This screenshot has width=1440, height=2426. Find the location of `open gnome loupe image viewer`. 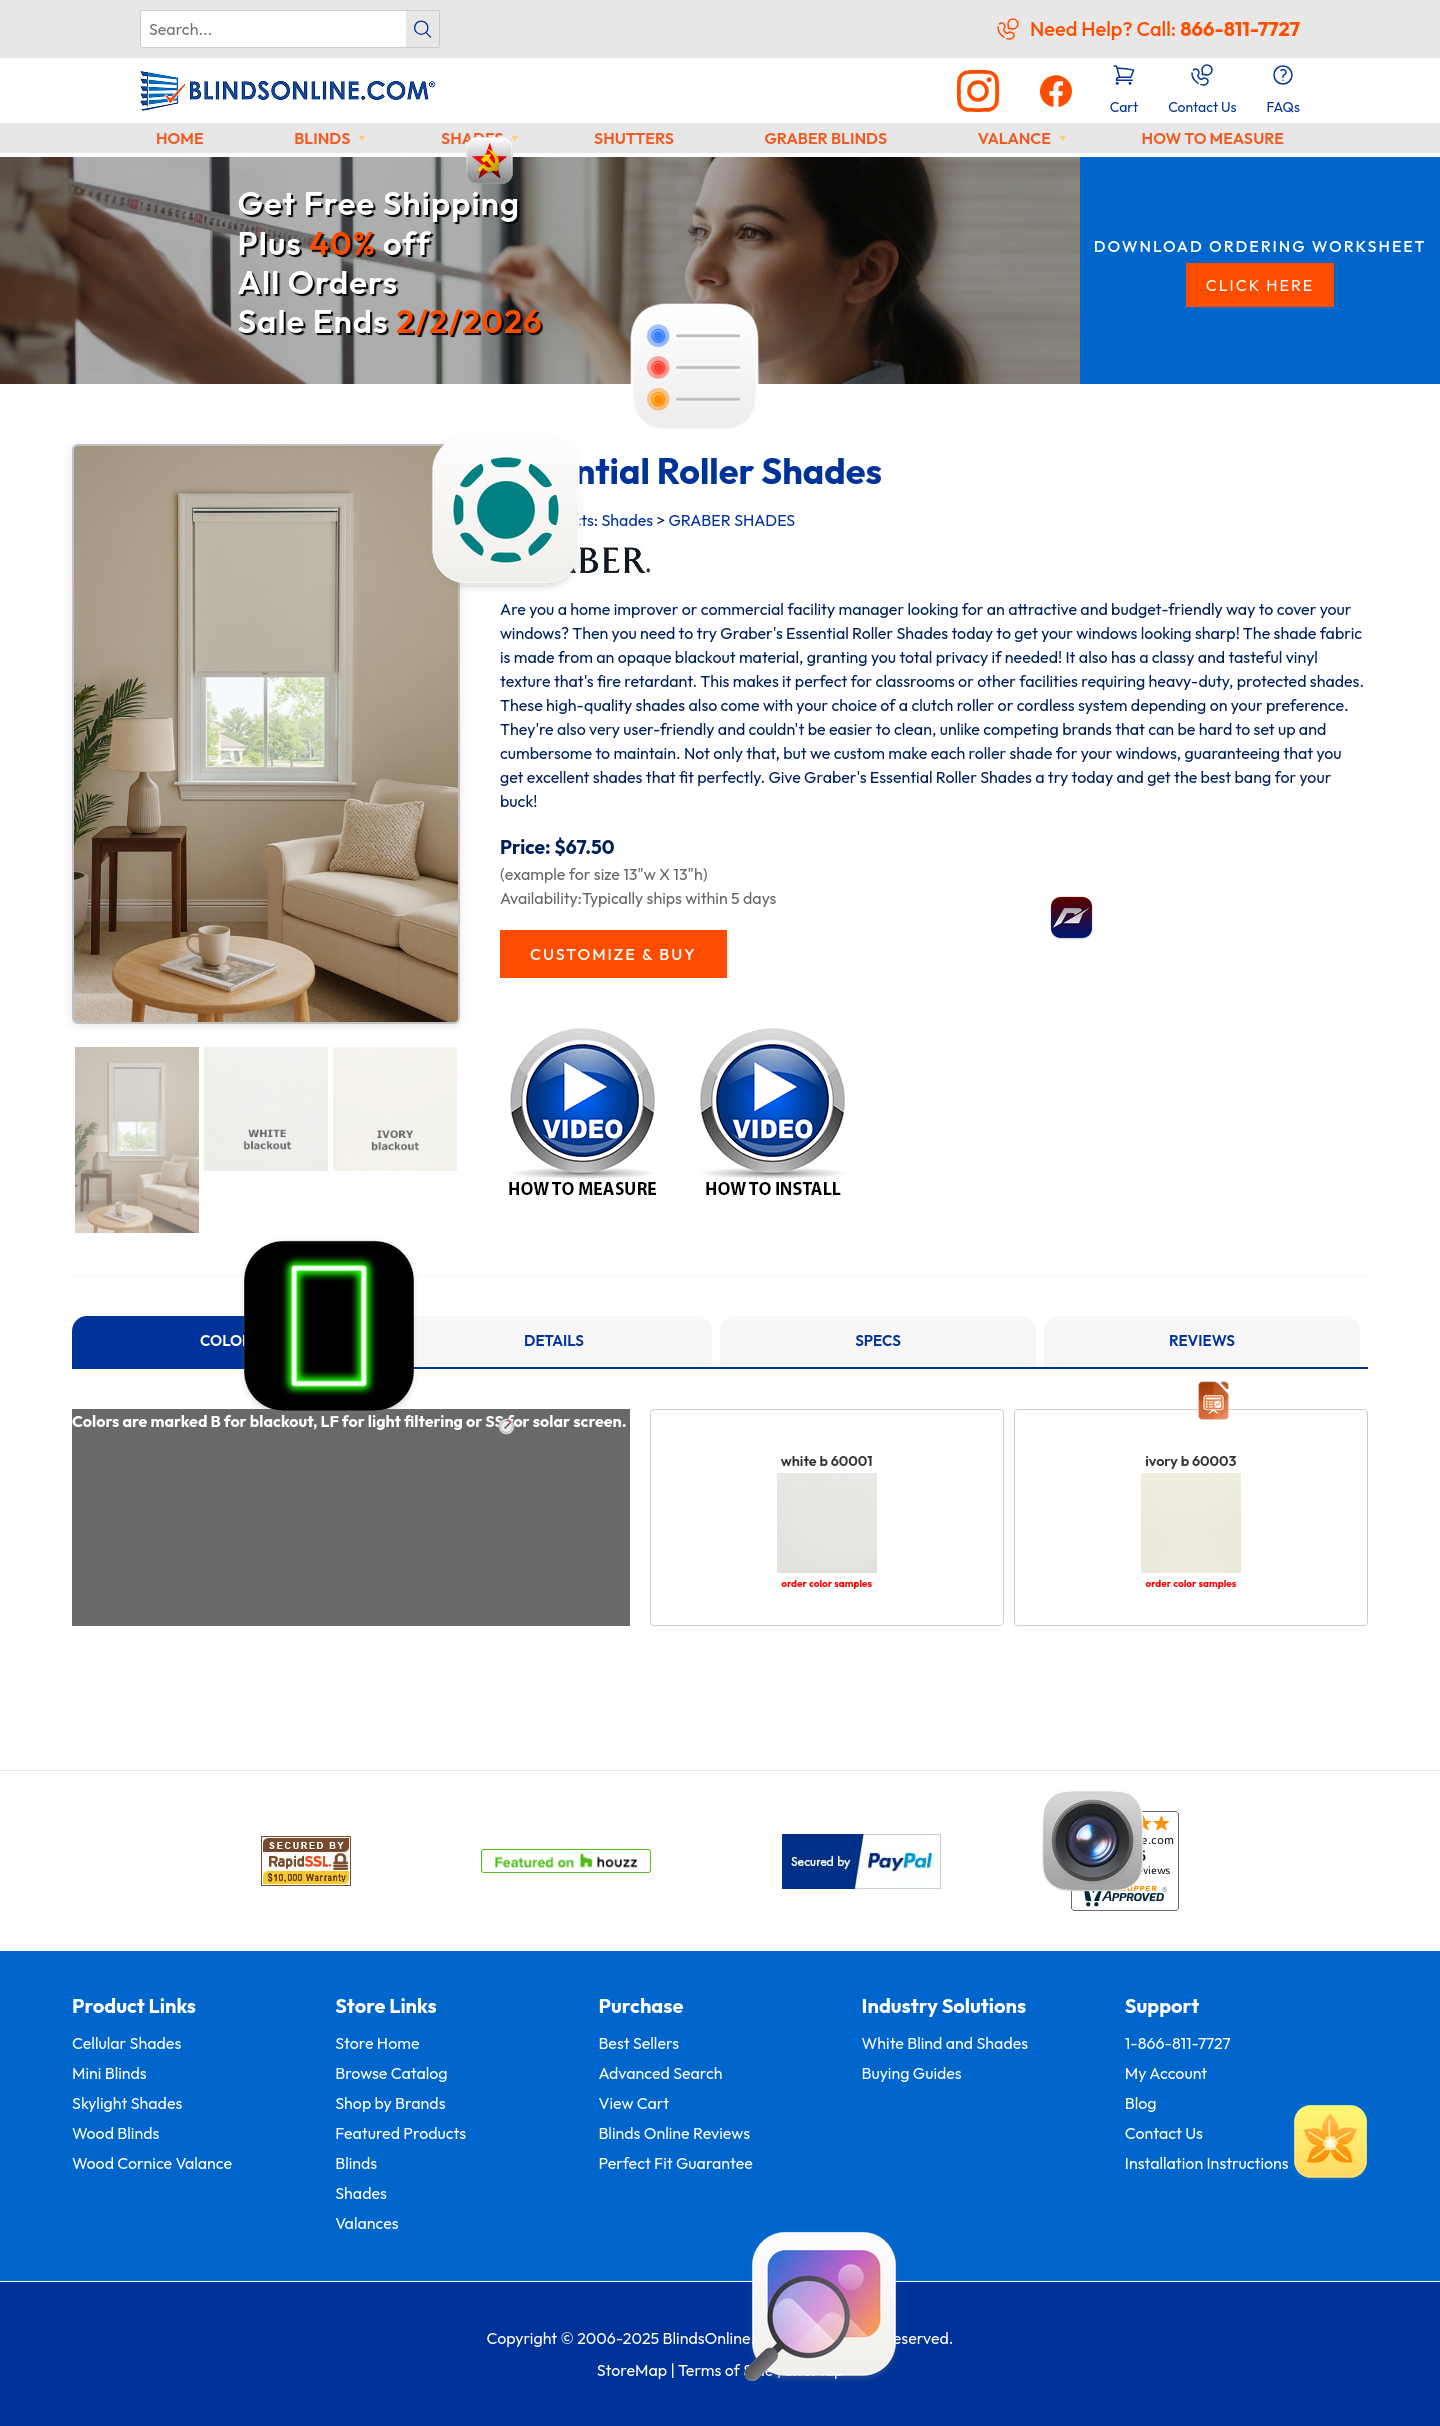

open gnome loupe image viewer is located at coordinates (824, 2304).